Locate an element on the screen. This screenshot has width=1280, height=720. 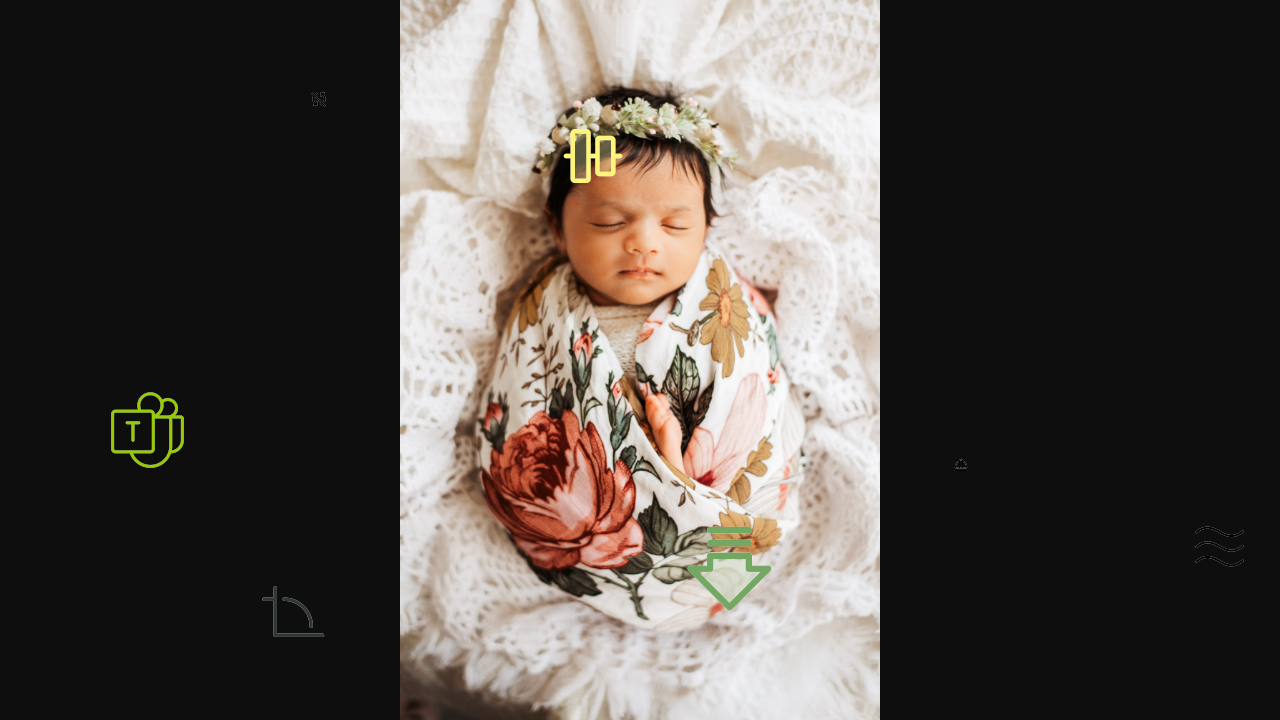
sync is disabled or turned off is located at coordinates (319, 99).